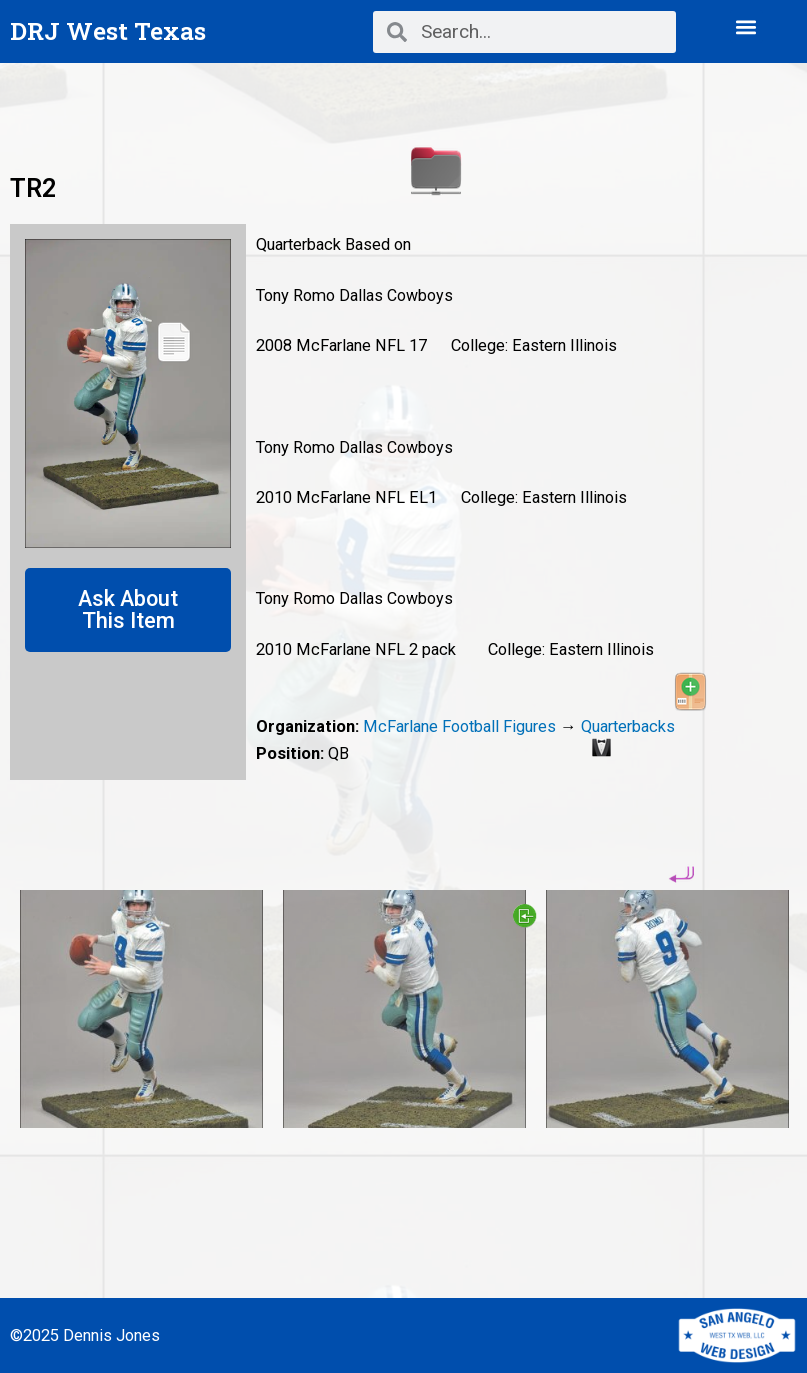  I want to click on reply to all recipients of an email, so click(681, 873).